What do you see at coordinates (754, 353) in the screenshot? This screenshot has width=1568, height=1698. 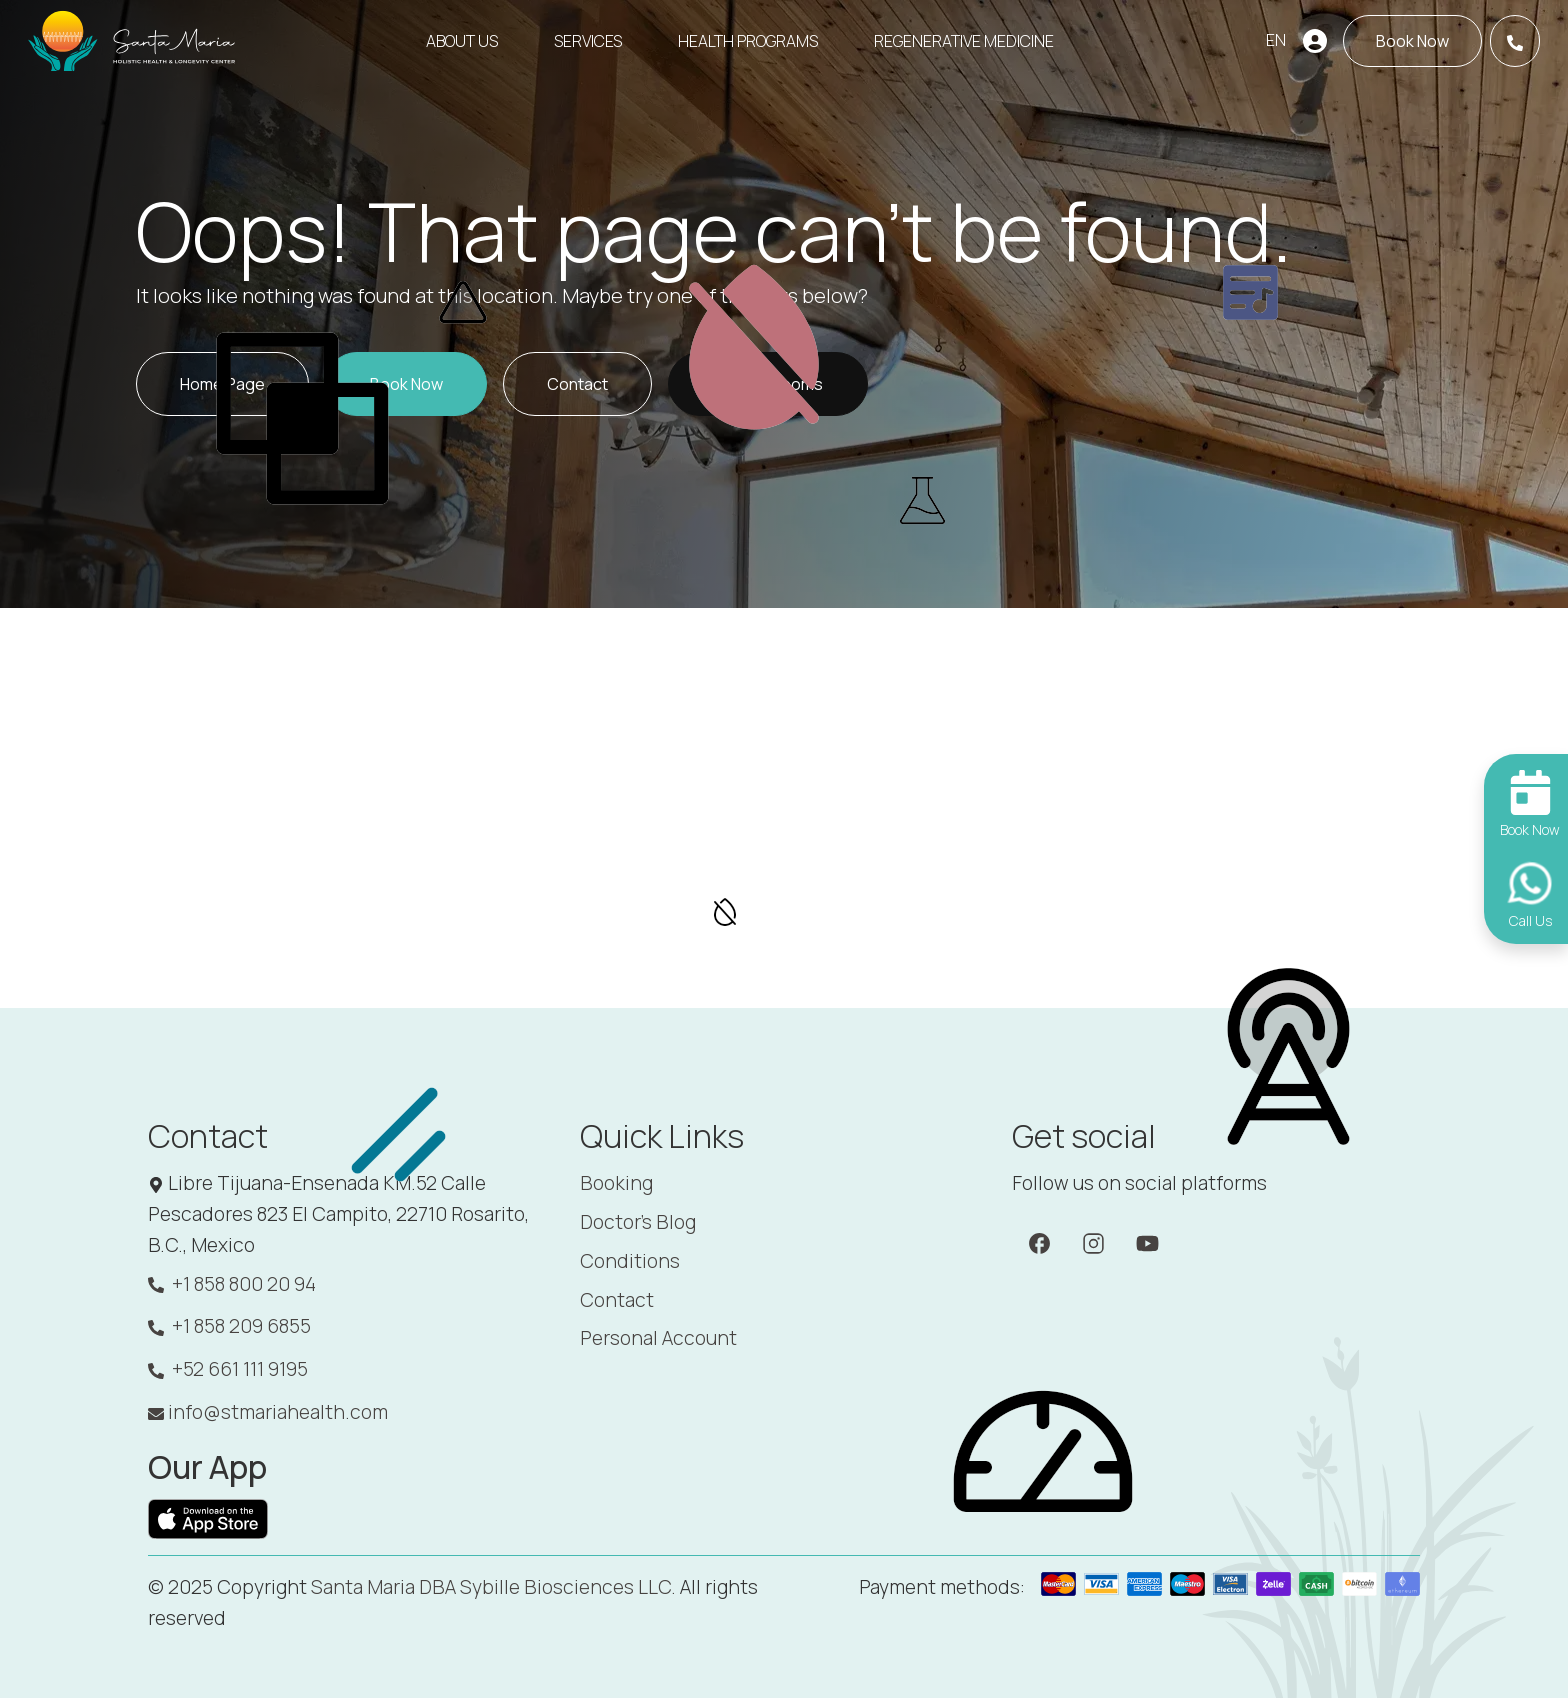 I see `disable water or liquid features` at bounding box center [754, 353].